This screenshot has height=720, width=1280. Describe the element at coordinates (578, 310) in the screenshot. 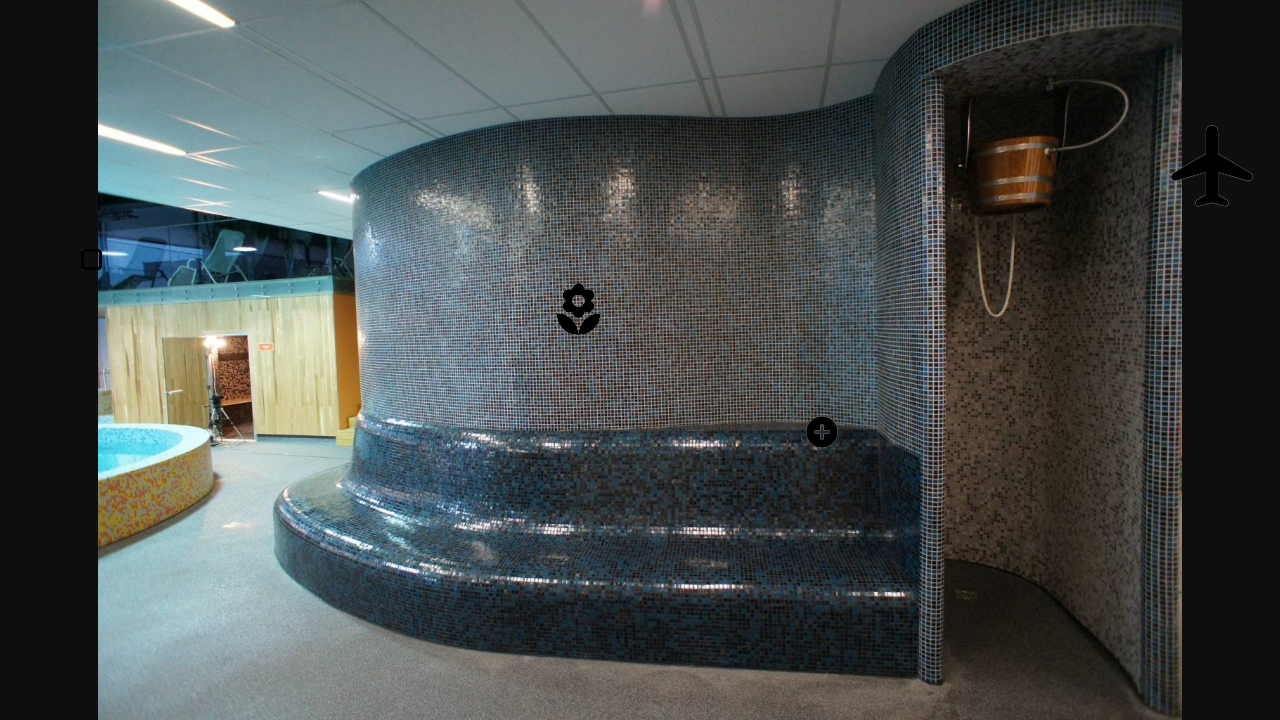

I see `find nearby florists or flower shops` at that location.